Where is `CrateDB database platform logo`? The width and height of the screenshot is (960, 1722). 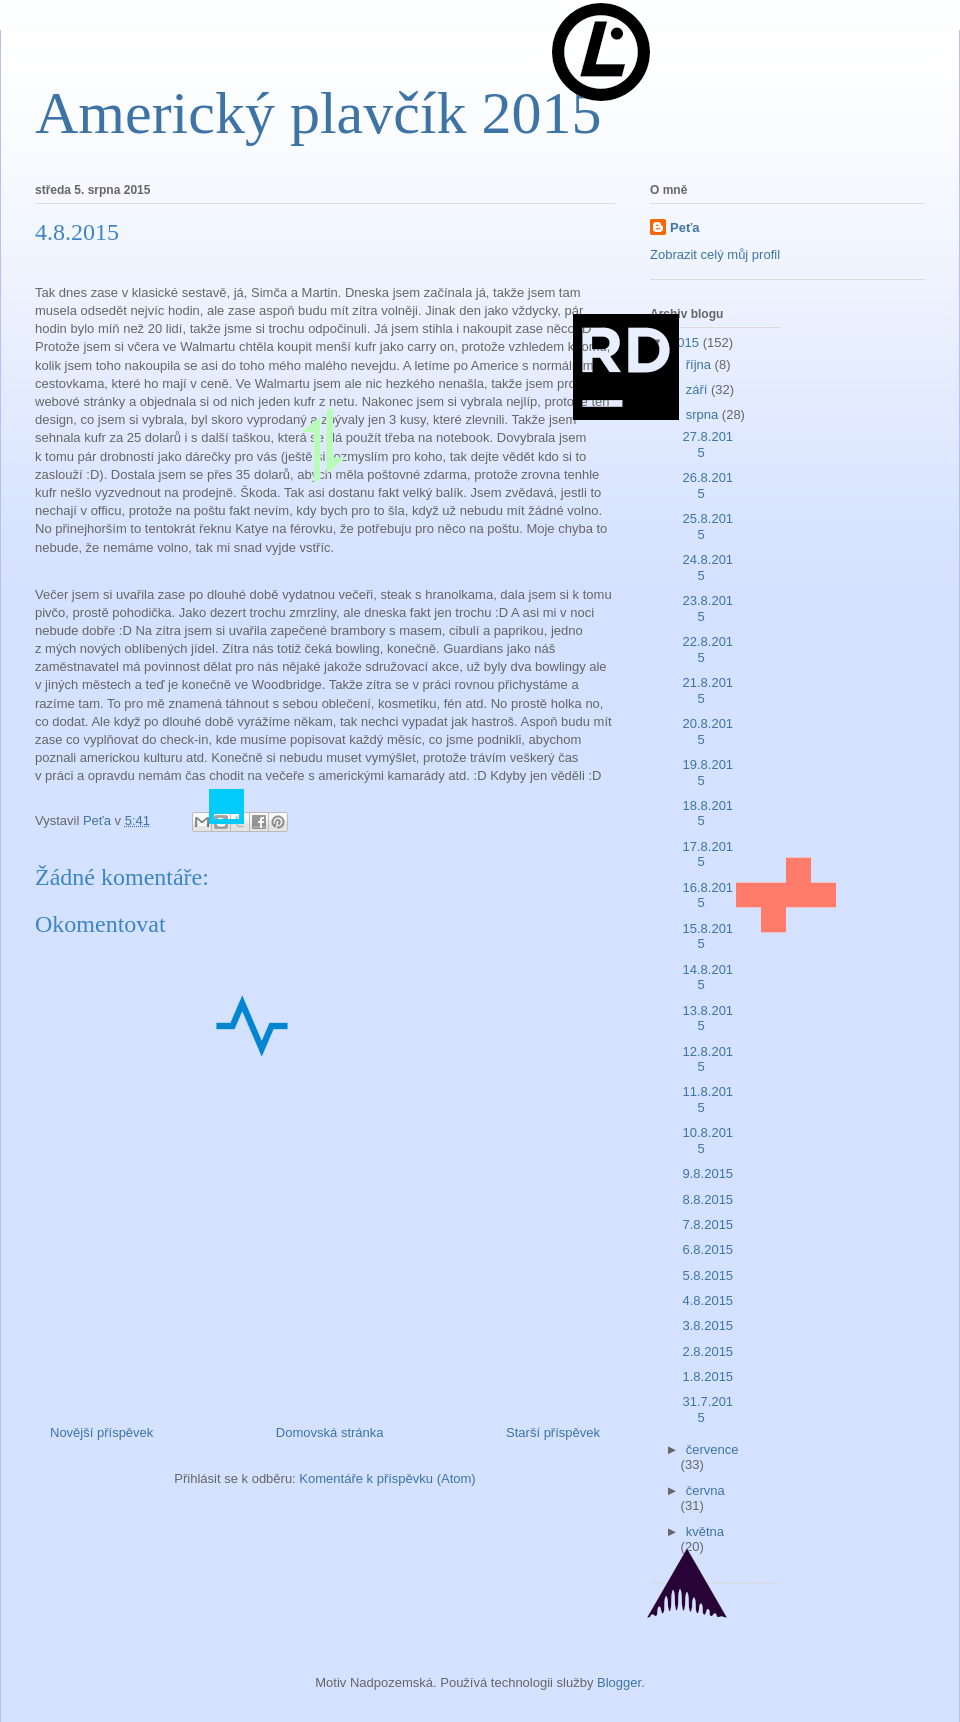
CrateDB database platform logo is located at coordinates (786, 895).